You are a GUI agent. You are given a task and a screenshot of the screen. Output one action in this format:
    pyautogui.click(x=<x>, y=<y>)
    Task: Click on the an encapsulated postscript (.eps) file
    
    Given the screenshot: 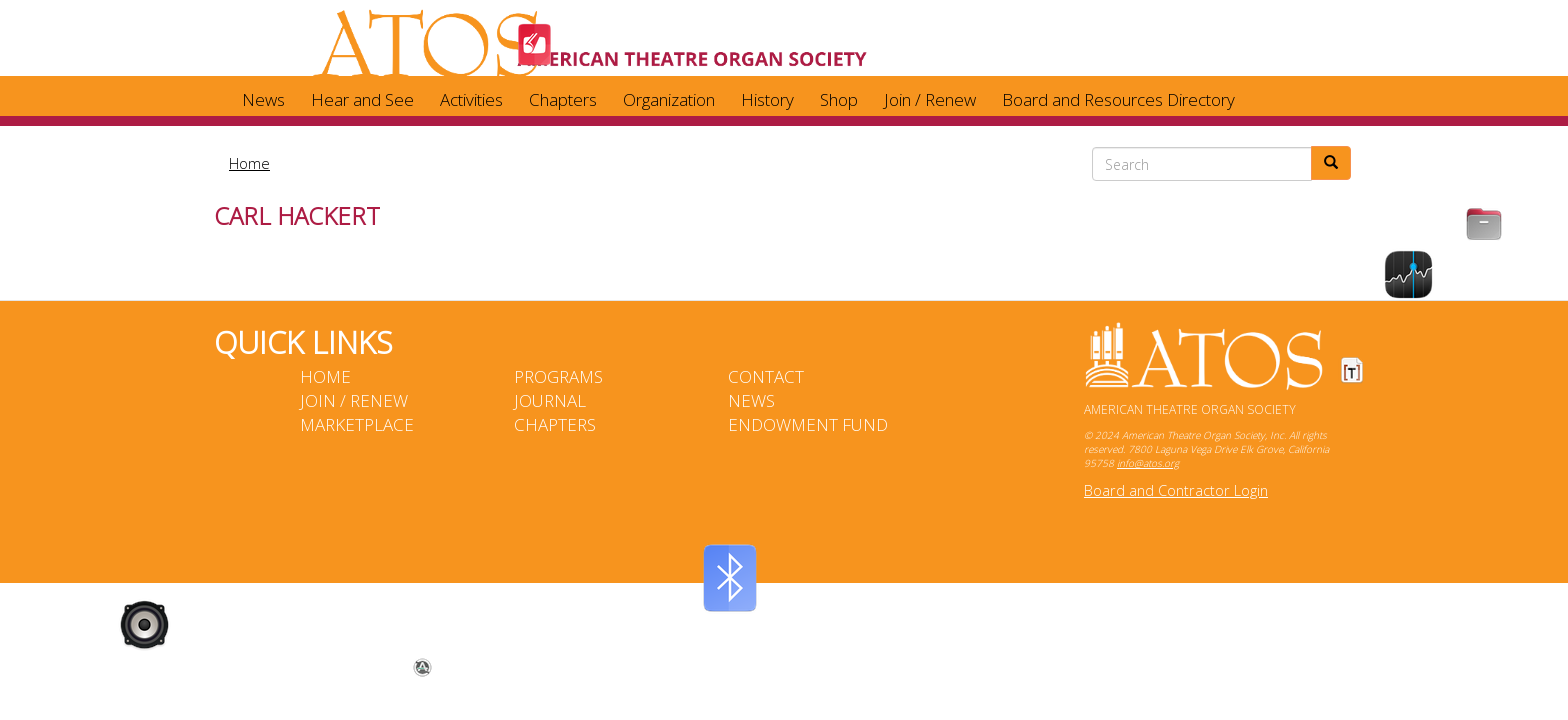 What is the action you would take?
    pyautogui.click(x=534, y=44)
    